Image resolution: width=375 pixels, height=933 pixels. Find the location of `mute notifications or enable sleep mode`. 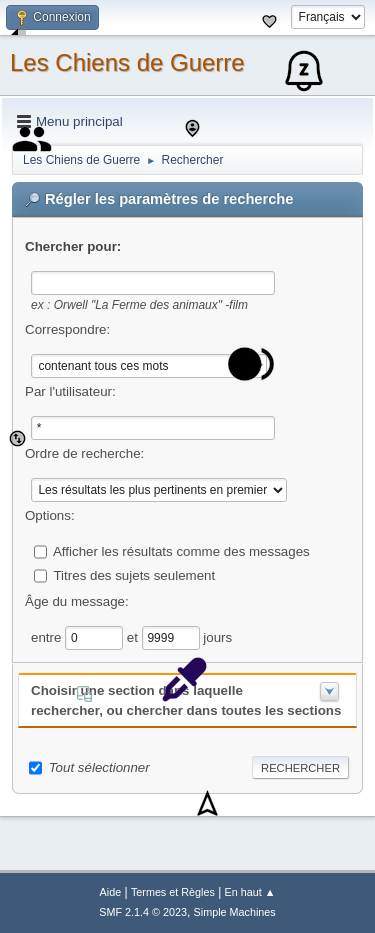

mute notifications or enable sleep mode is located at coordinates (304, 71).